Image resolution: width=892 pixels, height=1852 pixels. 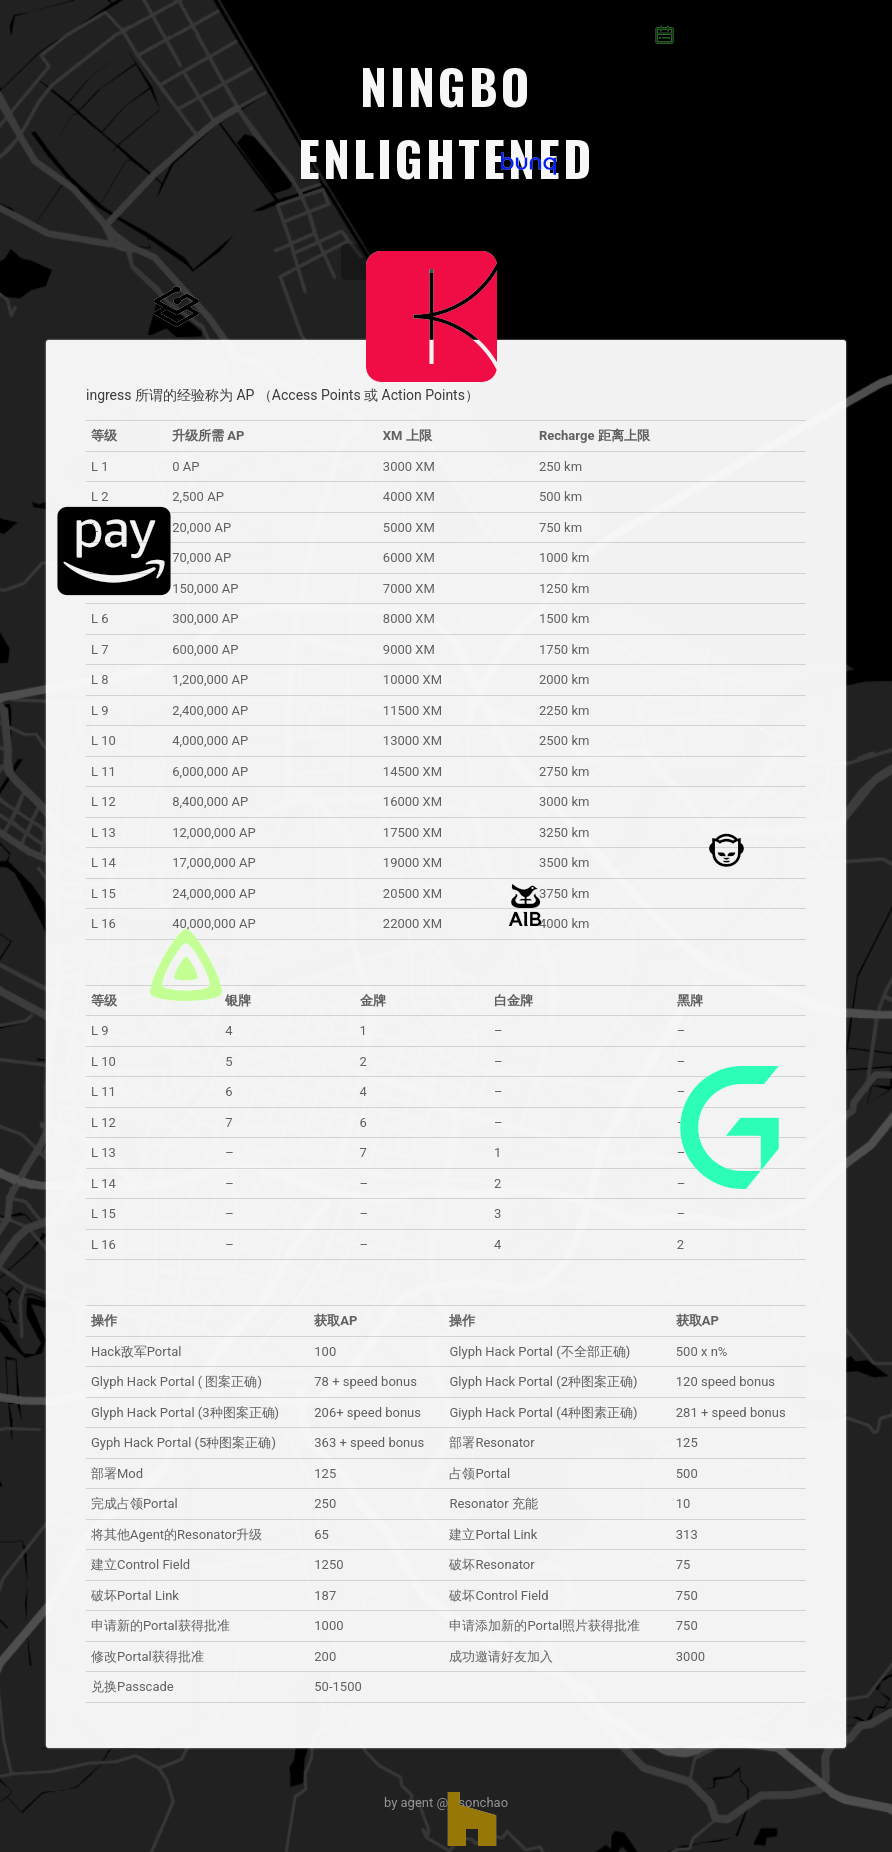 What do you see at coordinates (186, 965) in the screenshot?
I see `open Jellyfin media server app` at bounding box center [186, 965].